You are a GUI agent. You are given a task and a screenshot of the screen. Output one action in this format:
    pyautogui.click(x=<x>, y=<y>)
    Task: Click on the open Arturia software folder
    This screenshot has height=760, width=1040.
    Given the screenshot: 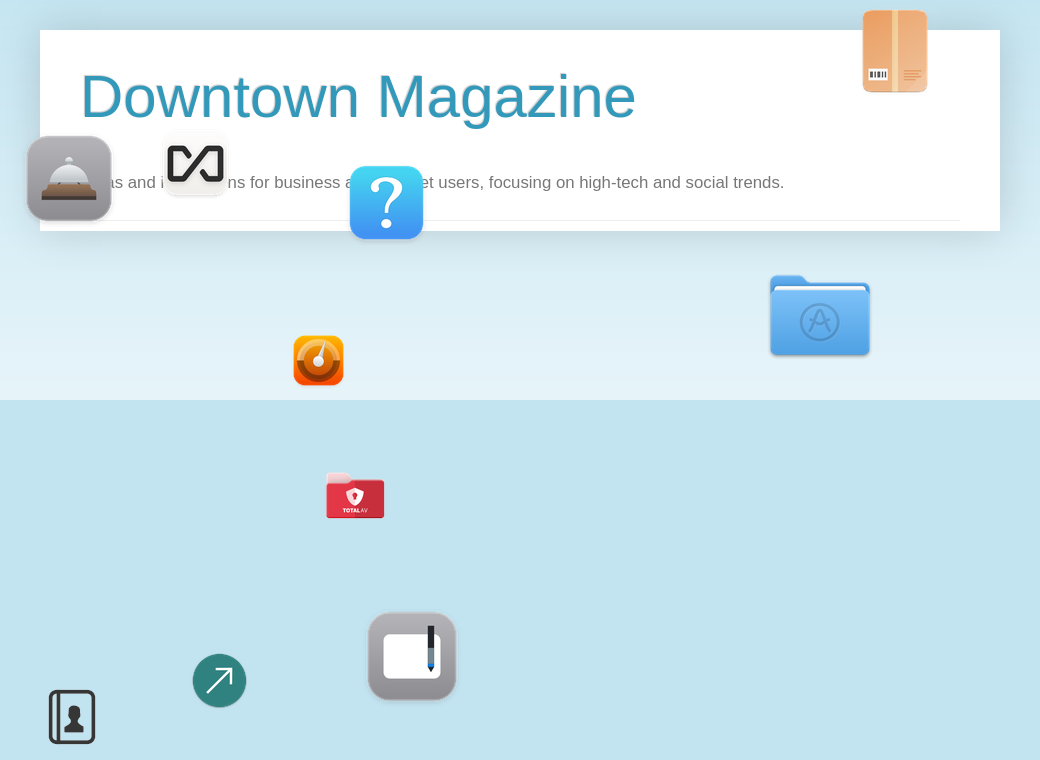 What is the action you would take?
    pyautogui.click(x=820, y=315)
    